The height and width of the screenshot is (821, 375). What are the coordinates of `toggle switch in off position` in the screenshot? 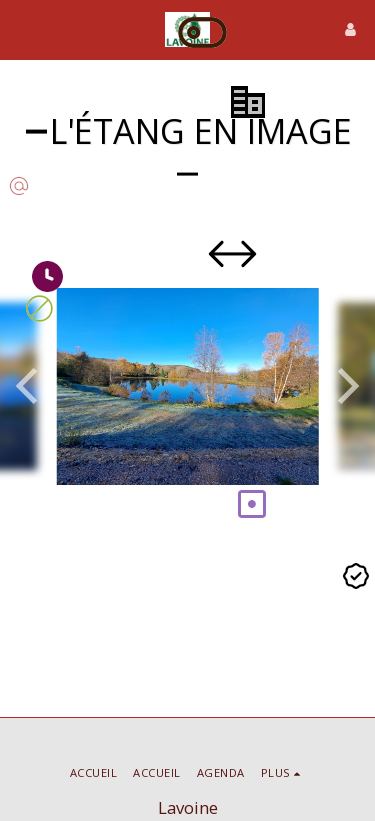 It's located at (202, 32).